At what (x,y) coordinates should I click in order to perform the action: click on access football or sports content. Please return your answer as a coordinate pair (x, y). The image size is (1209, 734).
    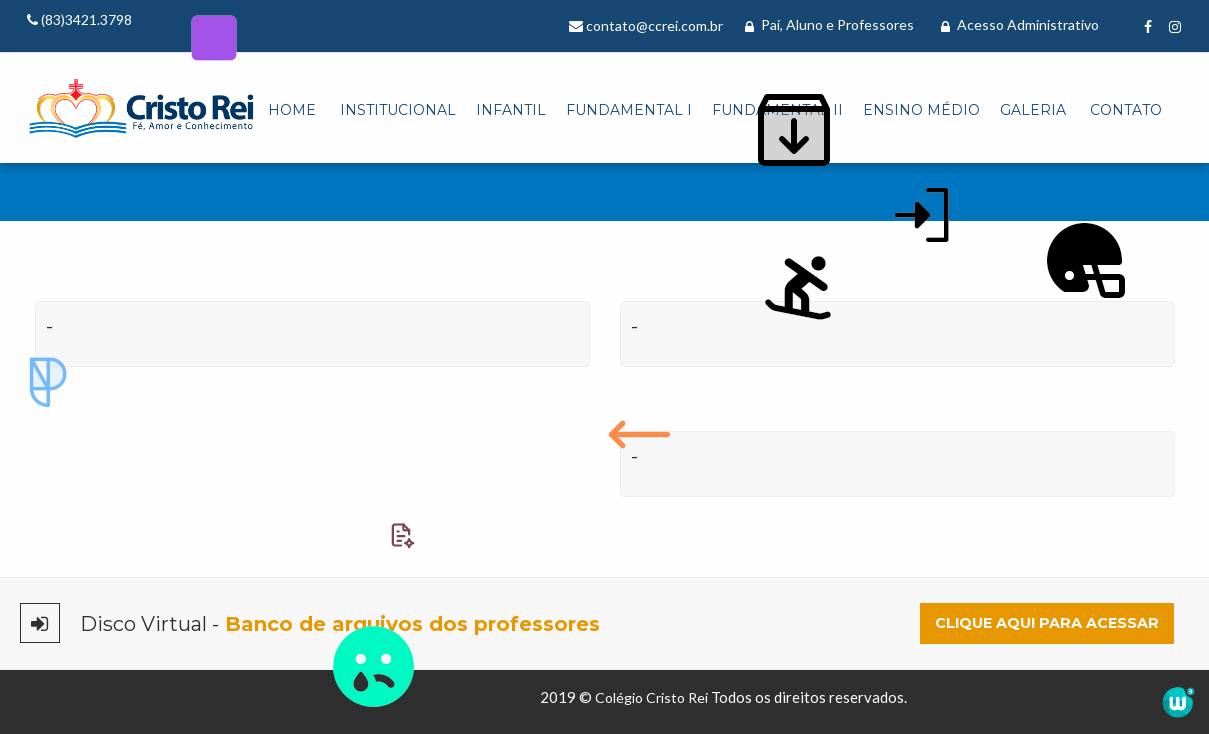
    Looking at the image, I should click on (1086, 262).